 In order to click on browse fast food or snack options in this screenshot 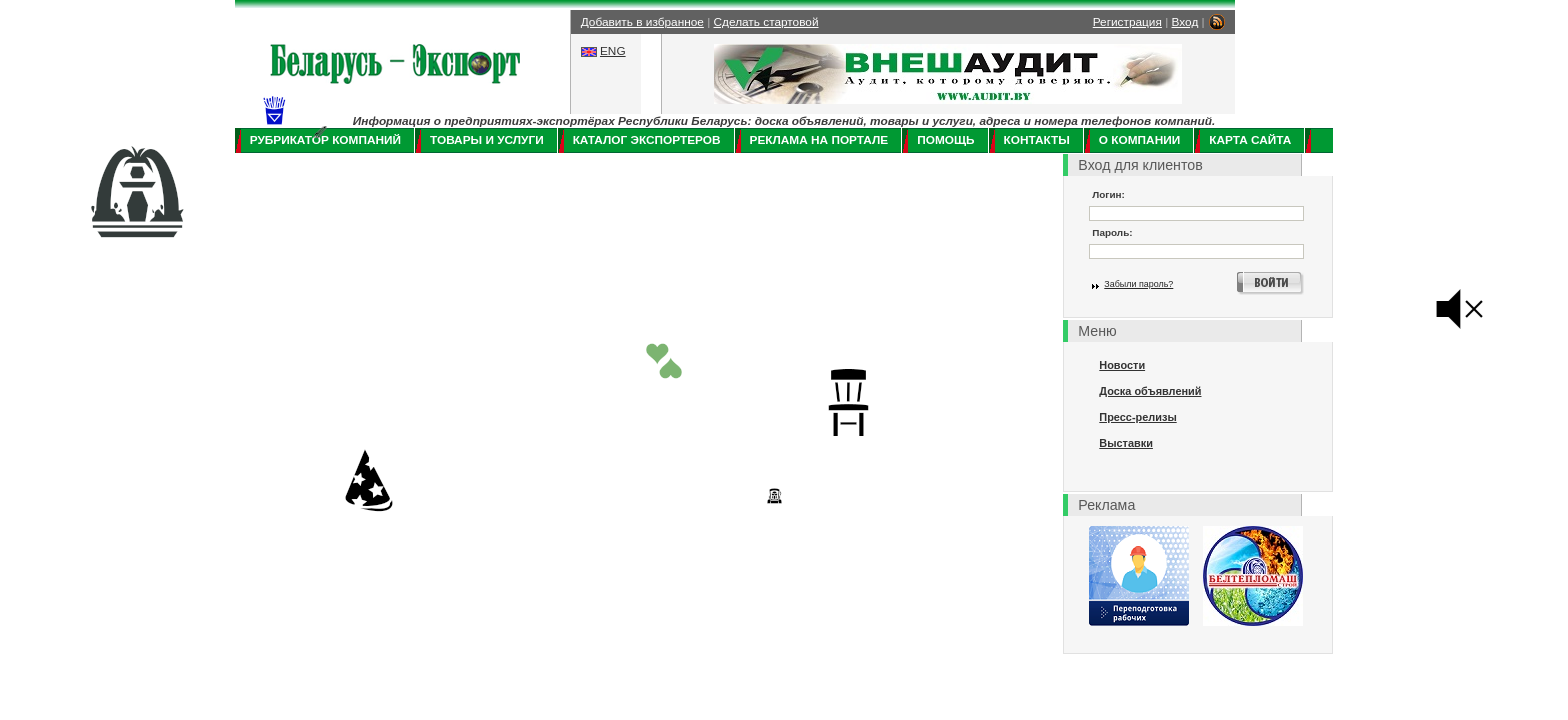, I will do `click(274, 110)`.